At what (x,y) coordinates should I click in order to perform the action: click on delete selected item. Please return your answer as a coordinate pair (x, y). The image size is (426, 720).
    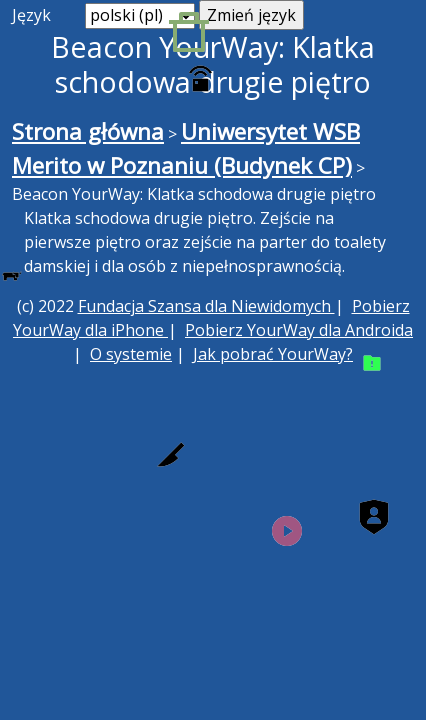
    Looking at the image, I should click on (189, 32).